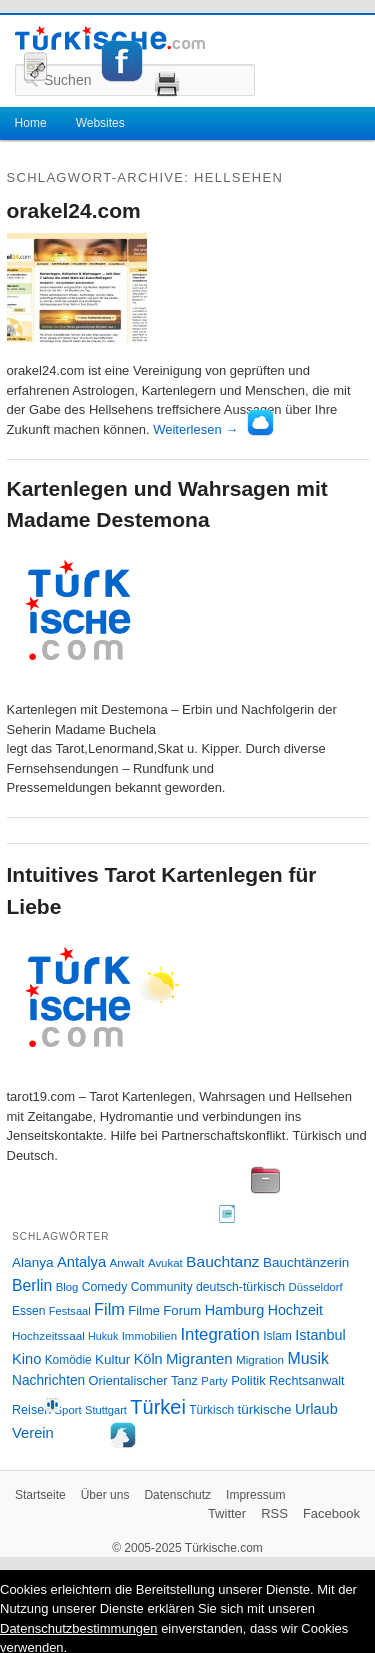 Image resolution: width=375 pixels, height=1653 pixels. I want to click on indicates partly cloudy weather conditions, so click(159, 985).